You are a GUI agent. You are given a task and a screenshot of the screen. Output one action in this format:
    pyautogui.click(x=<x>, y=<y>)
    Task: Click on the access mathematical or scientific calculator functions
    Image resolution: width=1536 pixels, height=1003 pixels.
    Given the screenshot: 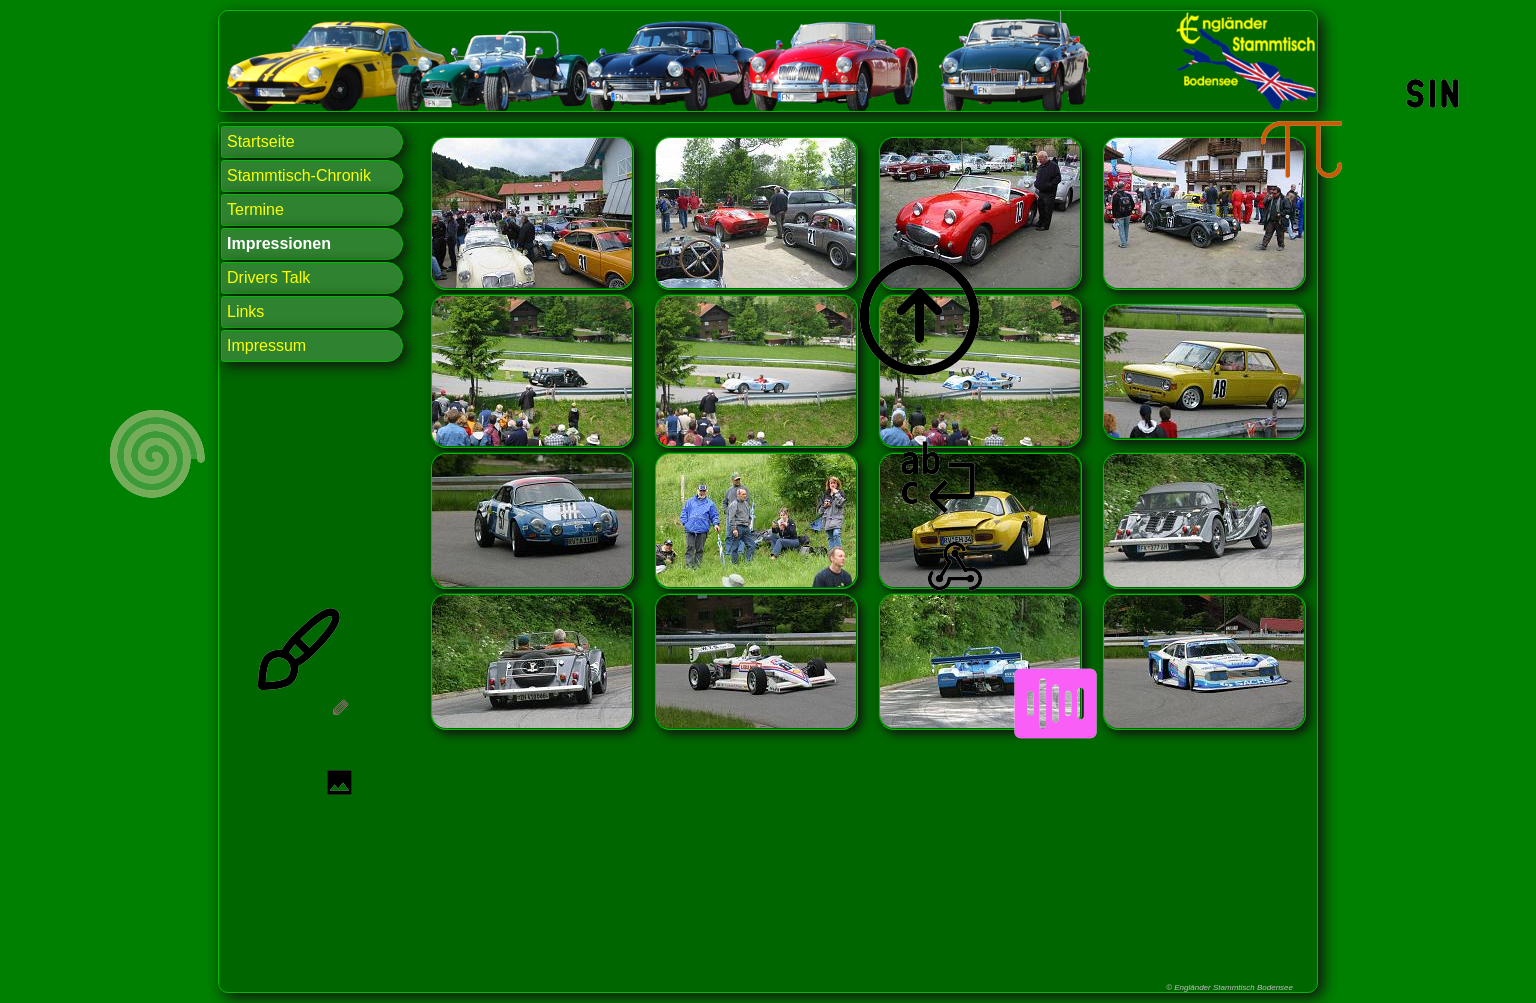 What is the action you would take?
    pyautogui.click(x=1303, y=148)
    